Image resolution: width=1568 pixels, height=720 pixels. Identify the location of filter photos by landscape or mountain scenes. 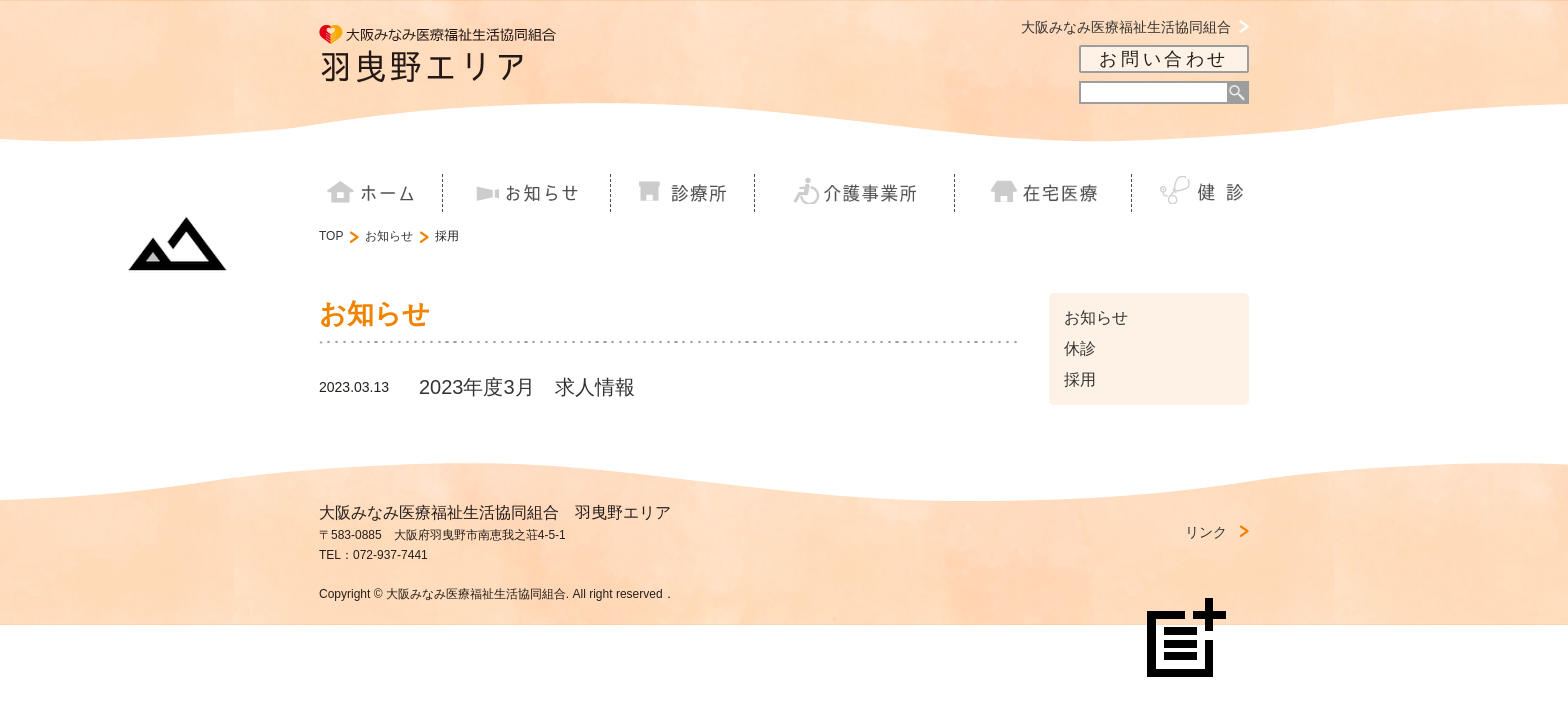
(177, 243).